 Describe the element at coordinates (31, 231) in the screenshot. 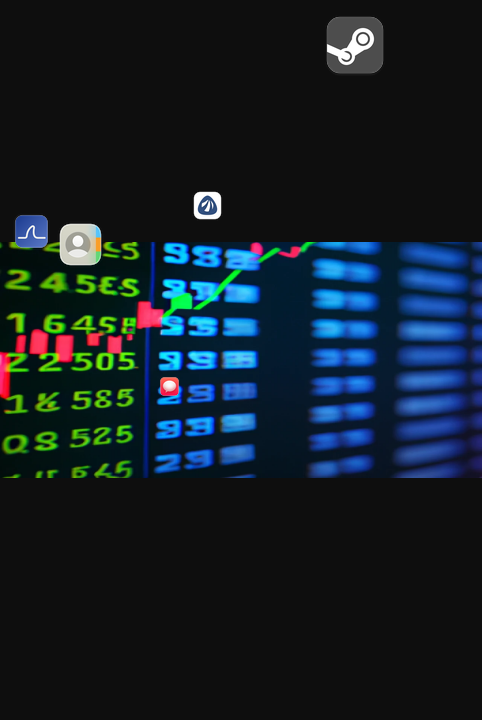

I see `open wireshark network protocol analyzer` at that location.